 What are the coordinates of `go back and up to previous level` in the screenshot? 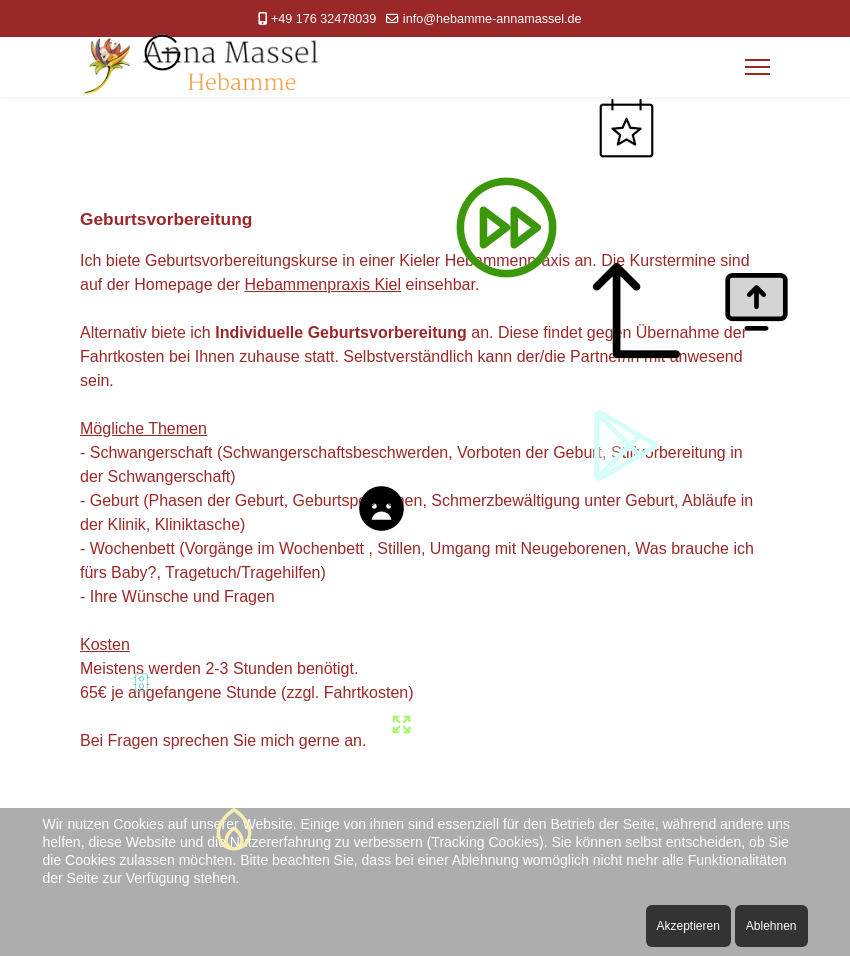 It's located at (636, 310).